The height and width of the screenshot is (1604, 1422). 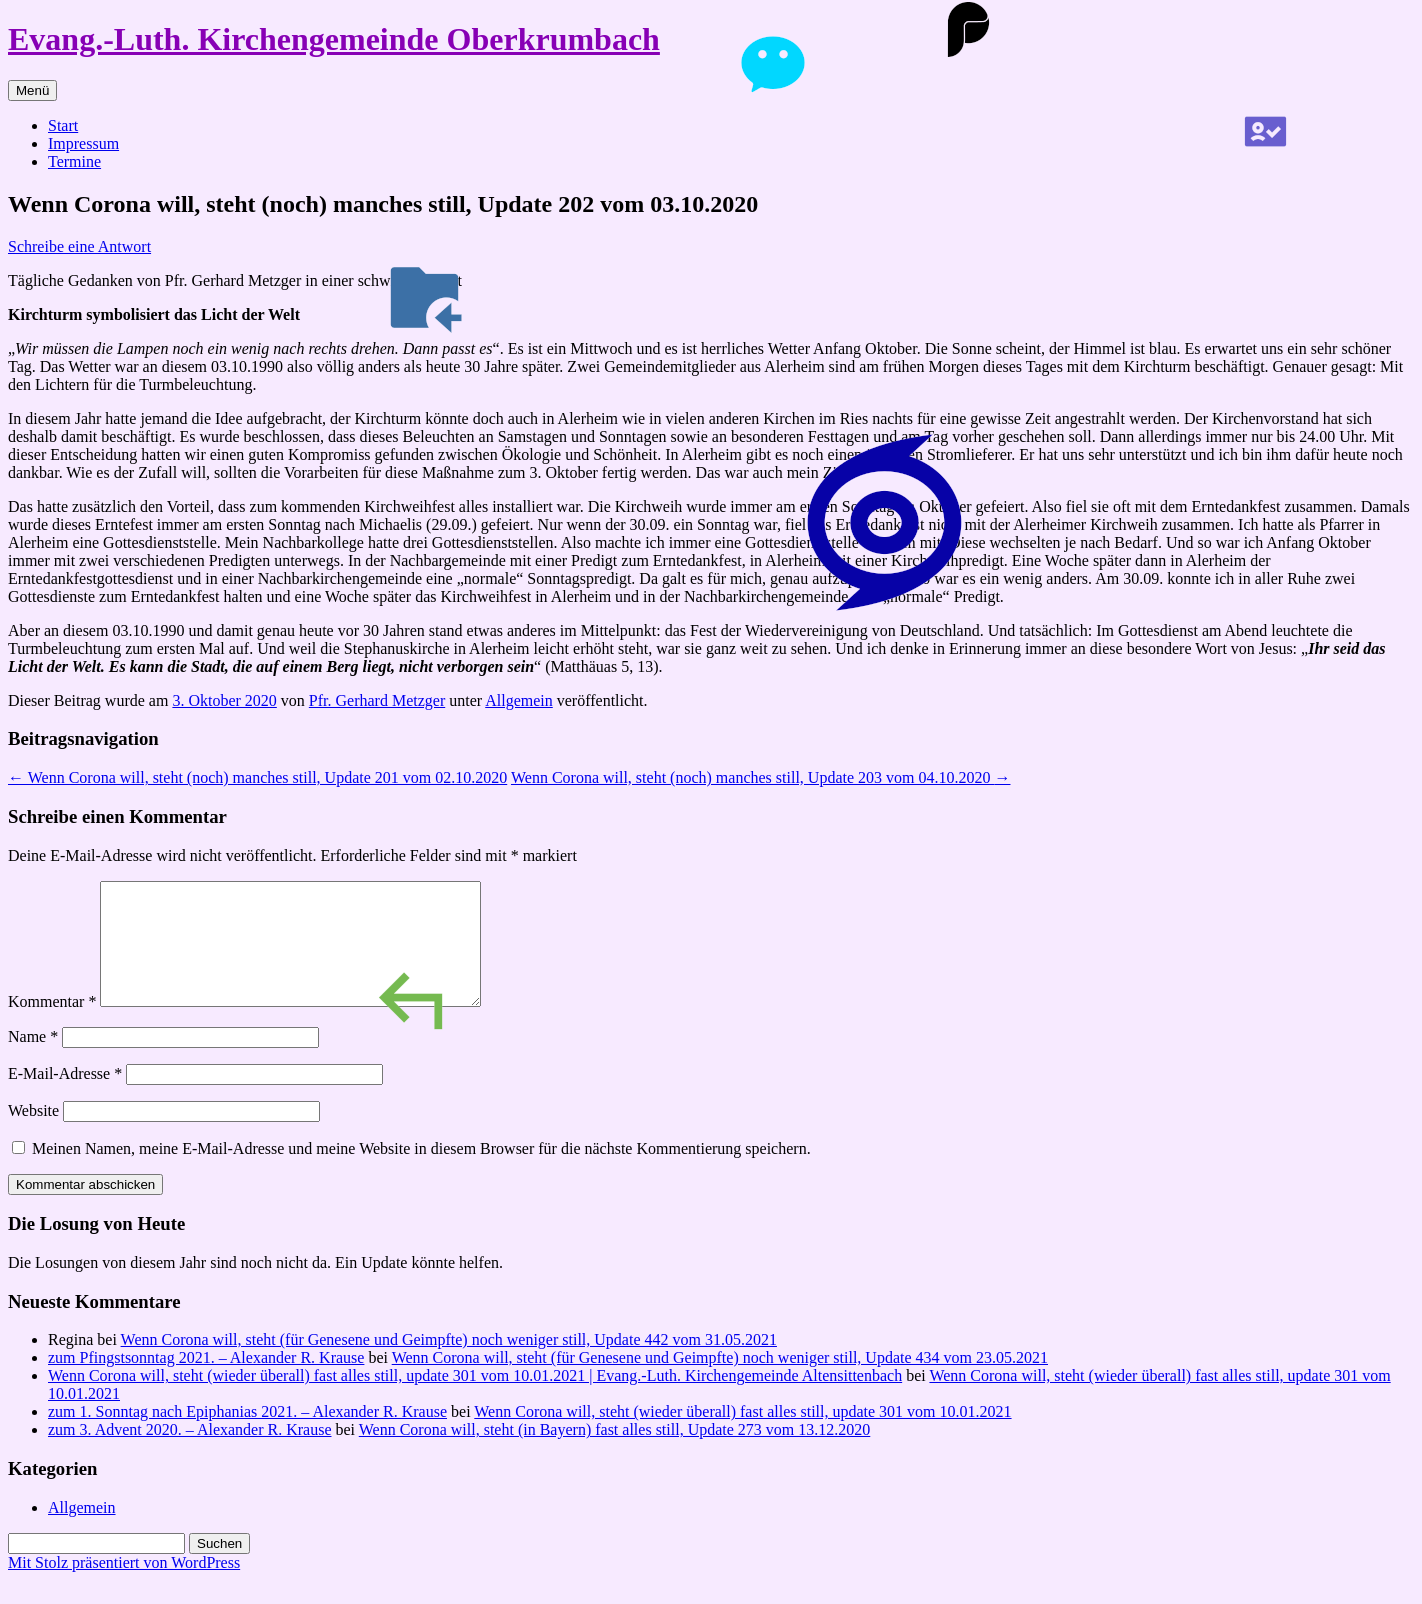 I want to click on verified ID or pass accepted, so click(x=1265, y=131).